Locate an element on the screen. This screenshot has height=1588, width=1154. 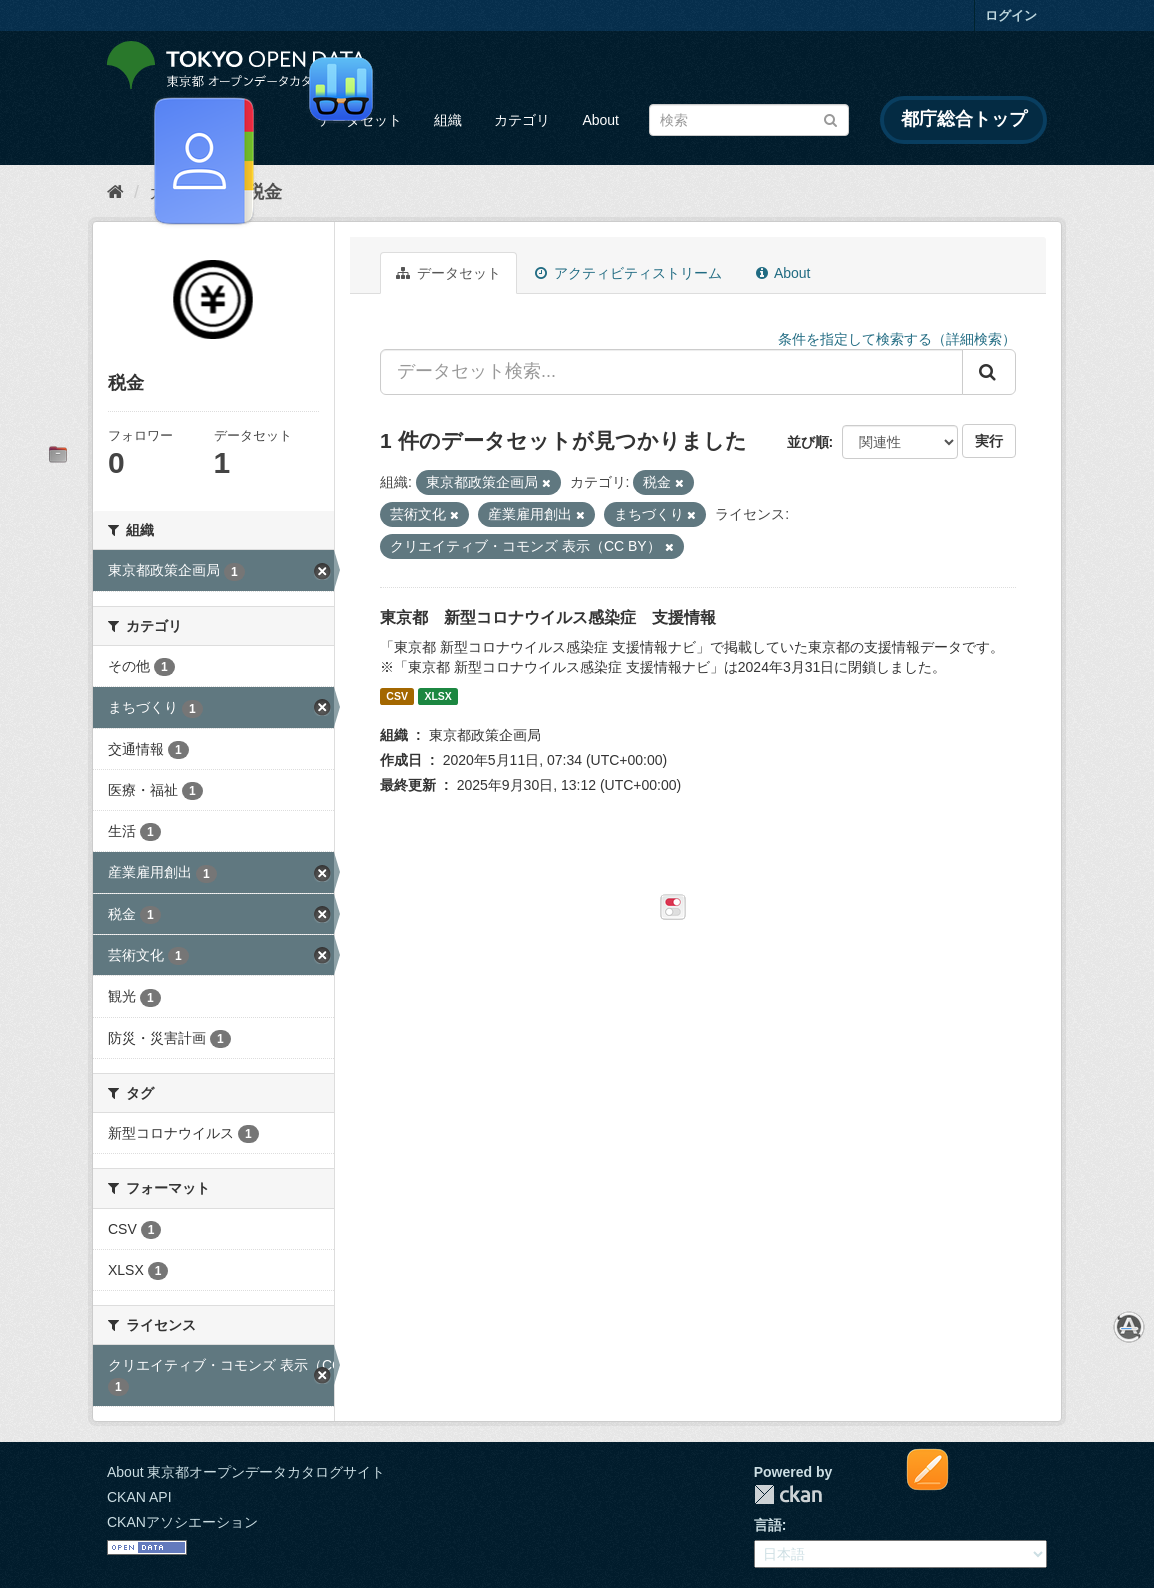
open geekbench to benchmark device performance is located at coordinates (341, 89).